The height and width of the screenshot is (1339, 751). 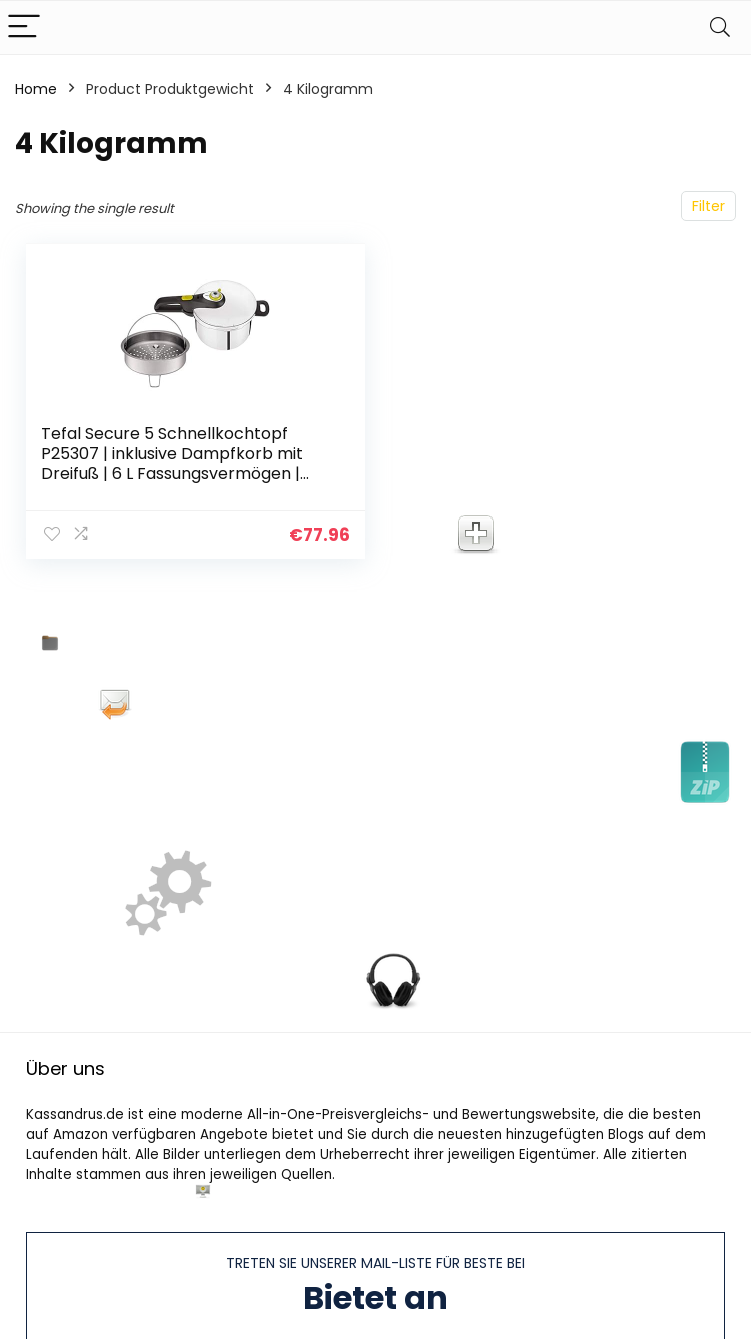 I want to click on audio output device connected, so click(x=393, y=981).